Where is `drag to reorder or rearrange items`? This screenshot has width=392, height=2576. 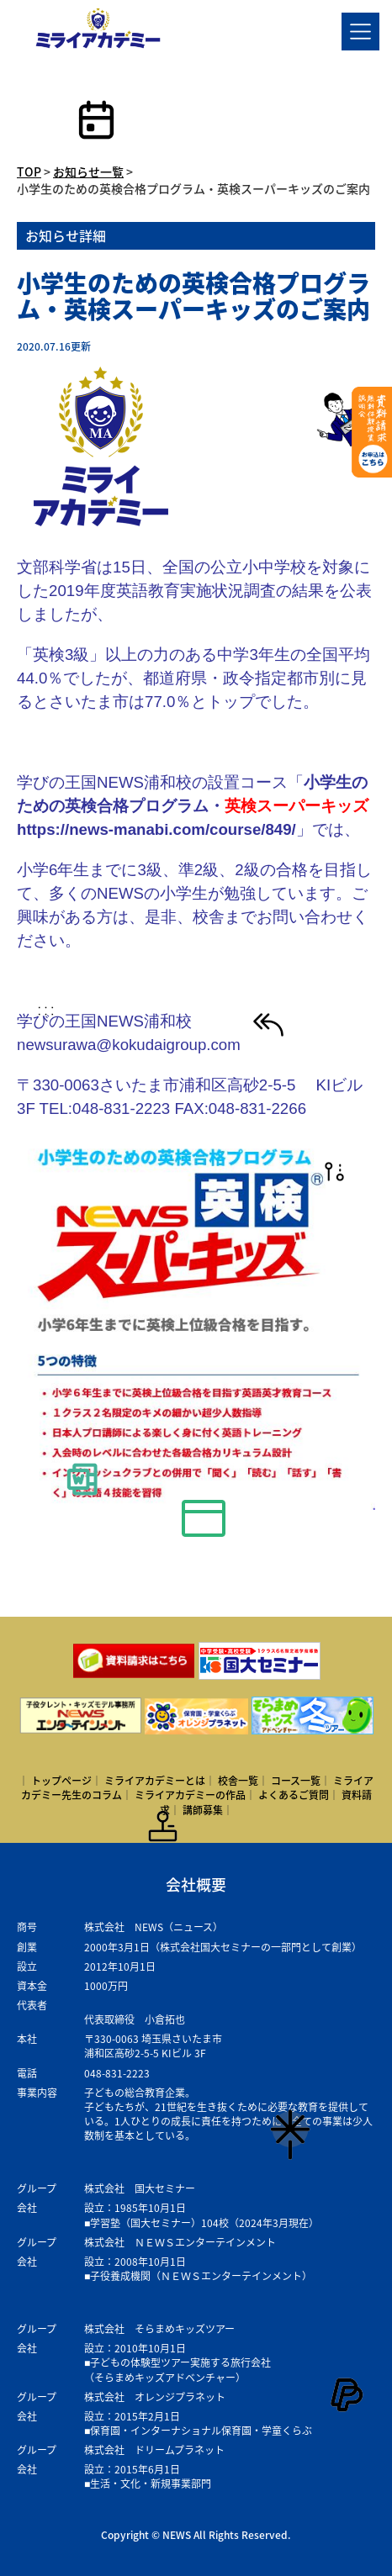 drag to reorder or rearrange items is located at coordinates (45, 1011).